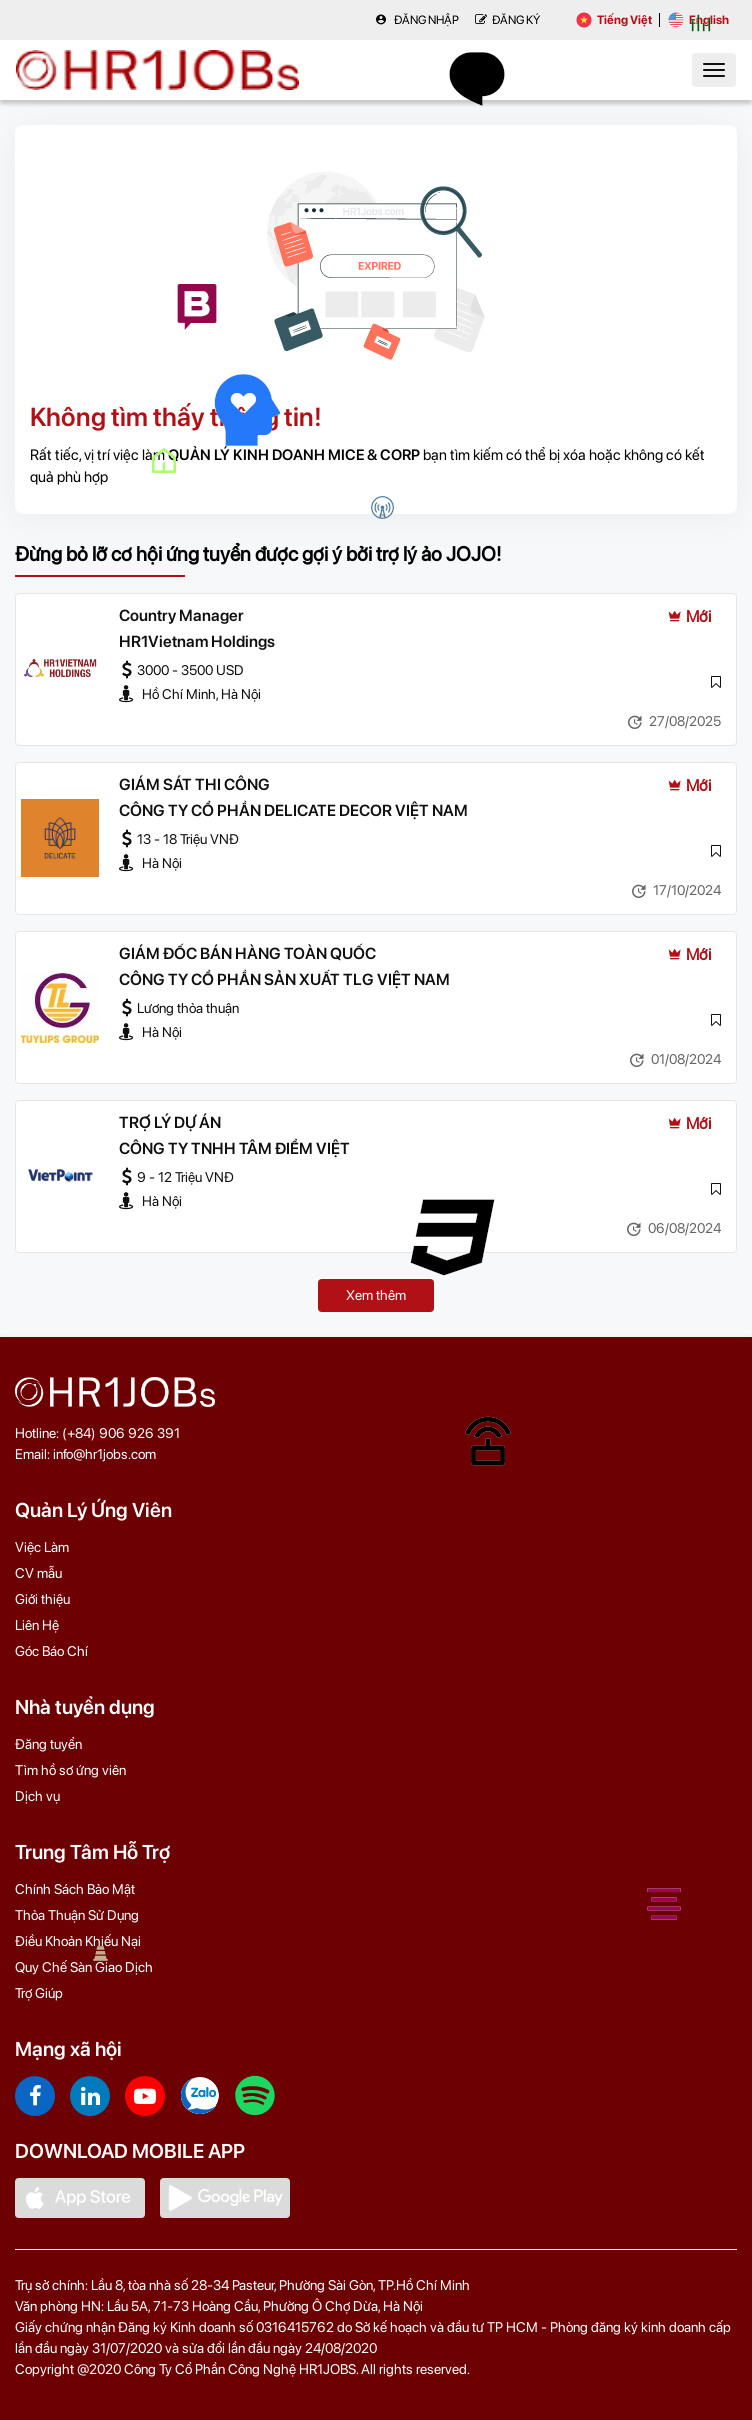 The image size is (752, 2420). What do you see at coordinates (452, 1237) in the screenshot?
I see `CSS3 stylesheet language logo` at bounding box center [452, 1237].